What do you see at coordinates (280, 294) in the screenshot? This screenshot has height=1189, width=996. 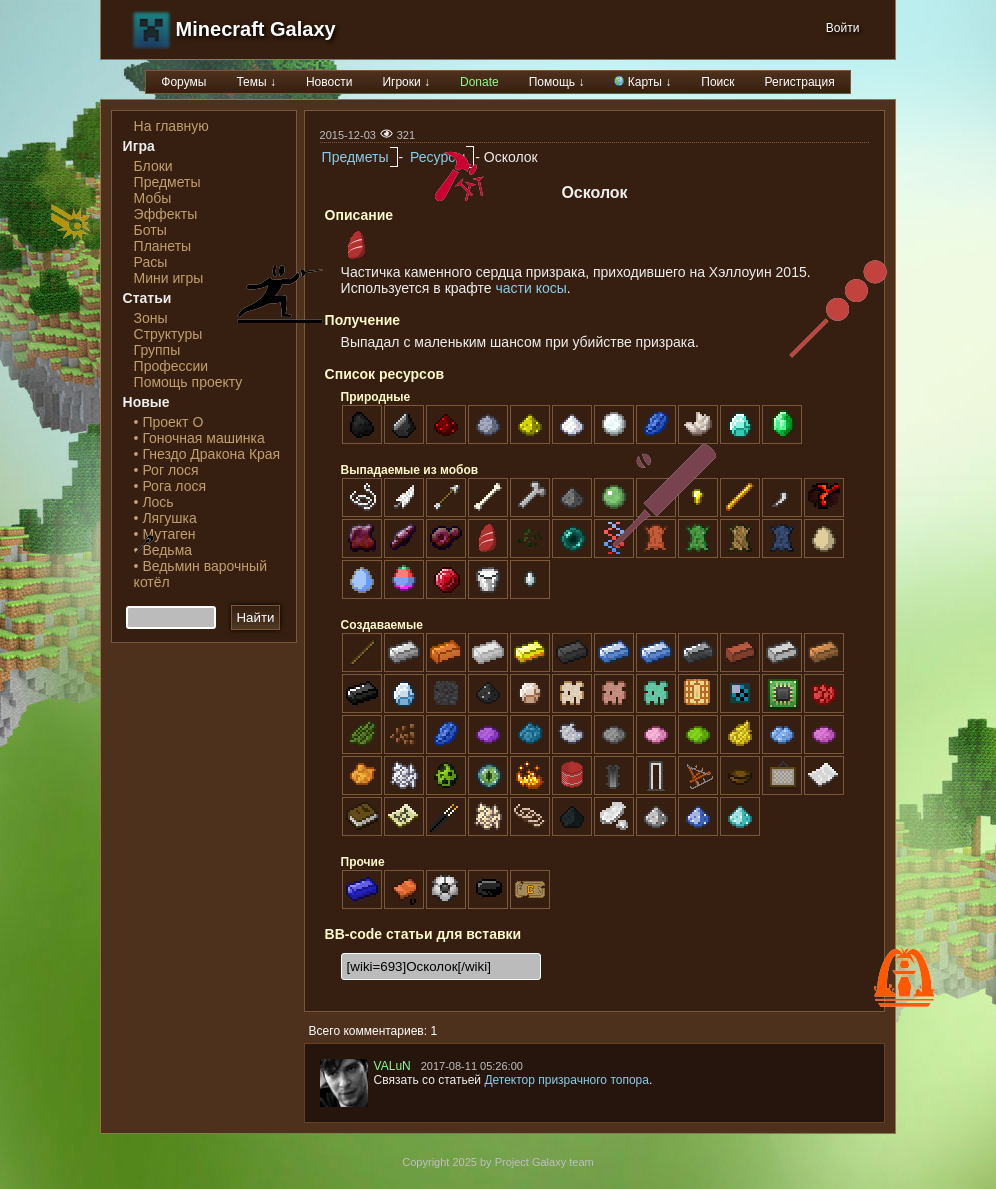 I see `access fencing sports content or activities` at bounding box center [280, 294].